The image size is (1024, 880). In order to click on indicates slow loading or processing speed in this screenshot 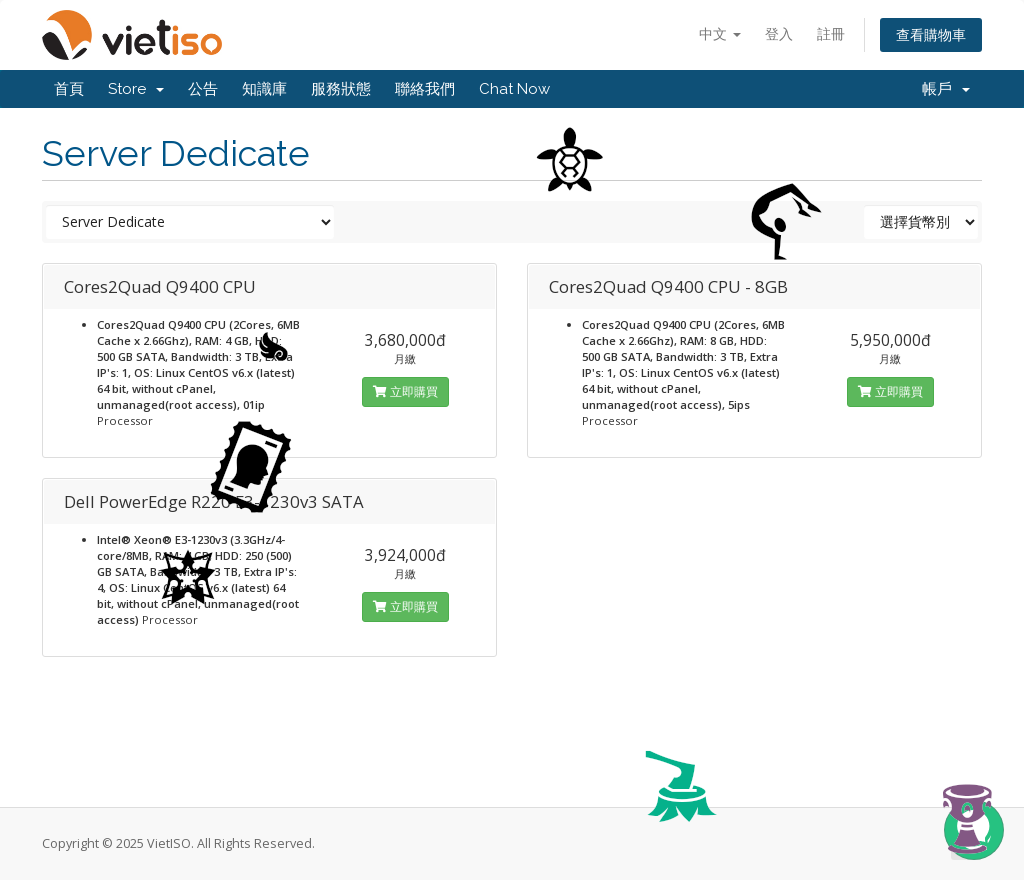, I will do `click(569, 159)`.